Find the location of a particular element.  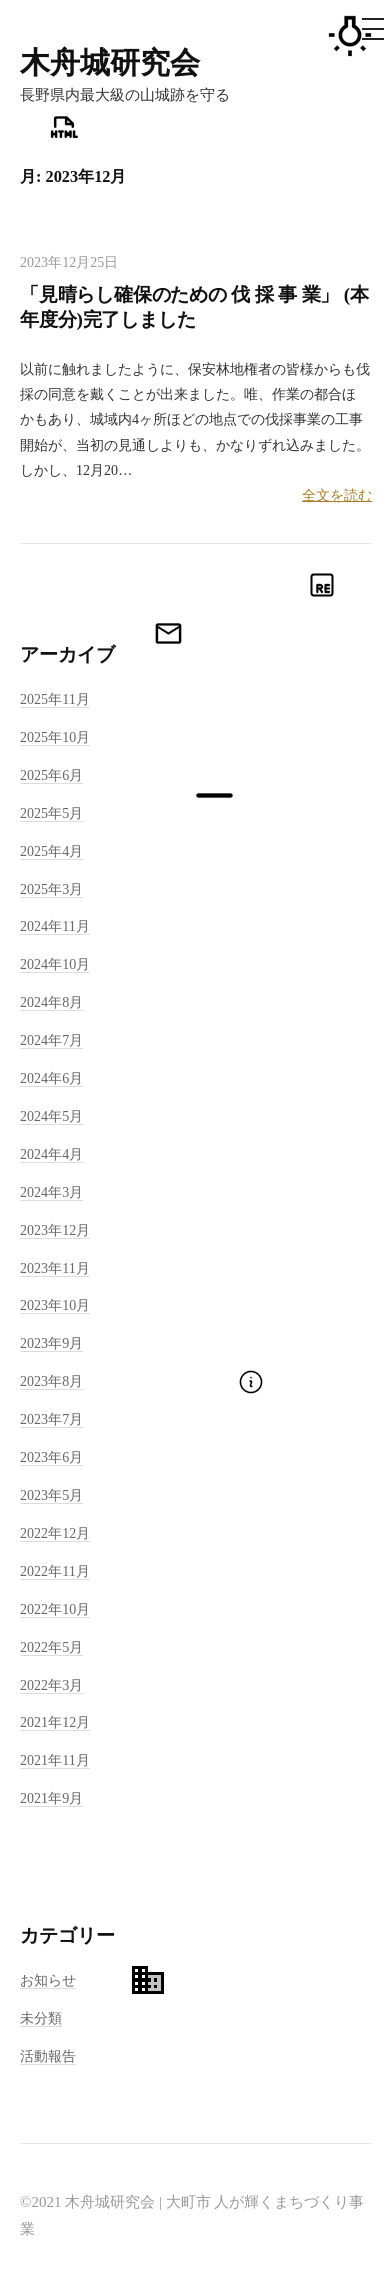

adjust incandescent light settings is located at coordinates (350, 35).